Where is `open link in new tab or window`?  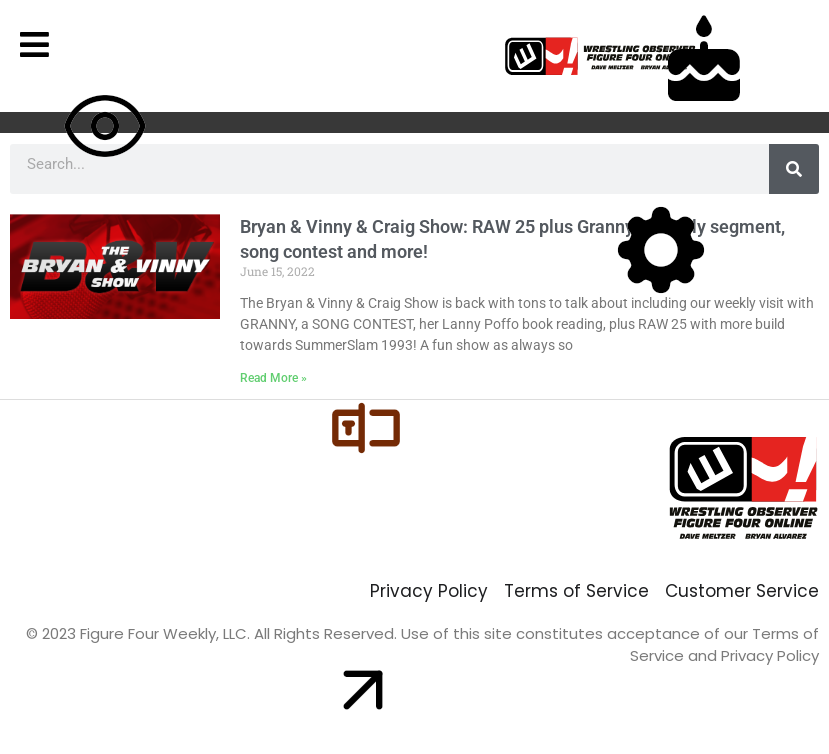 open link in new tab or window is located at coordinates (363, 690).